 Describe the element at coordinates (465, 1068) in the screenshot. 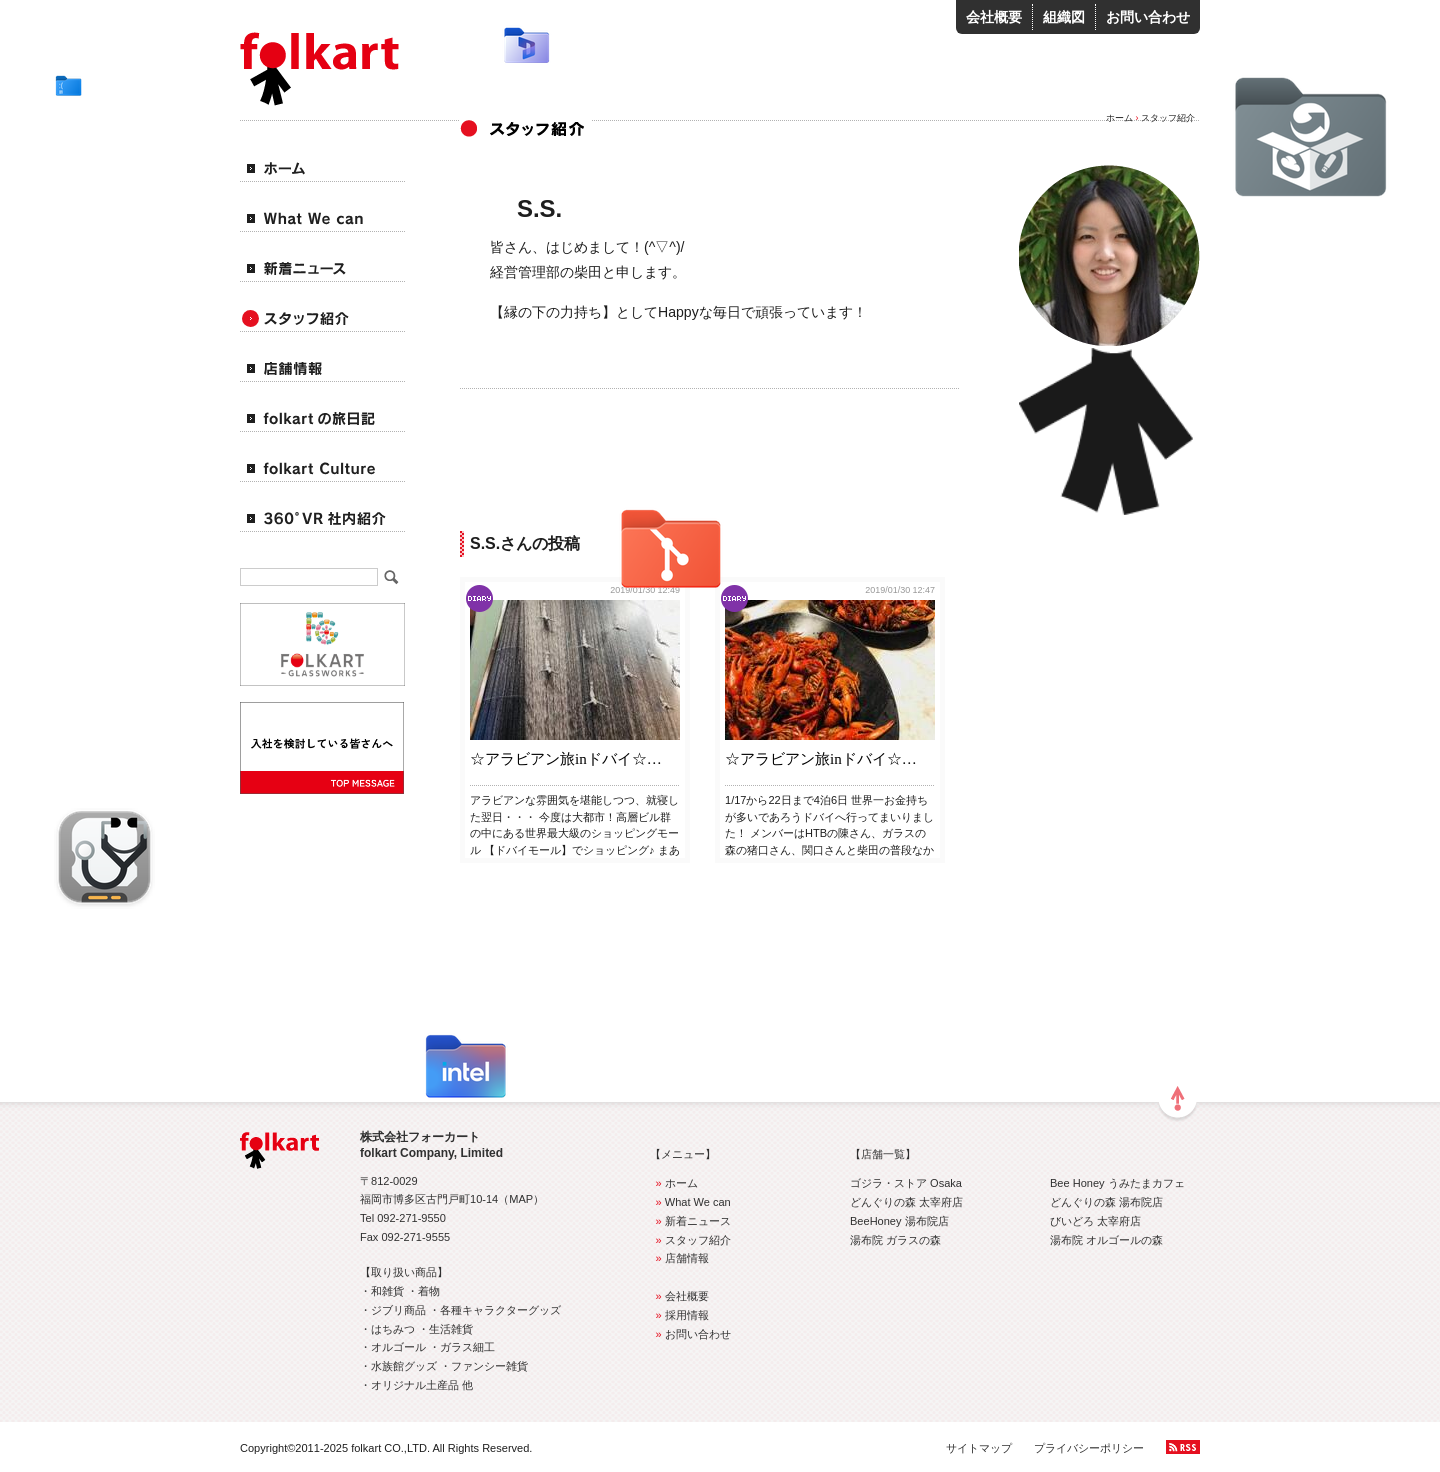

I see `folder containing intel-related files or software` at that location.